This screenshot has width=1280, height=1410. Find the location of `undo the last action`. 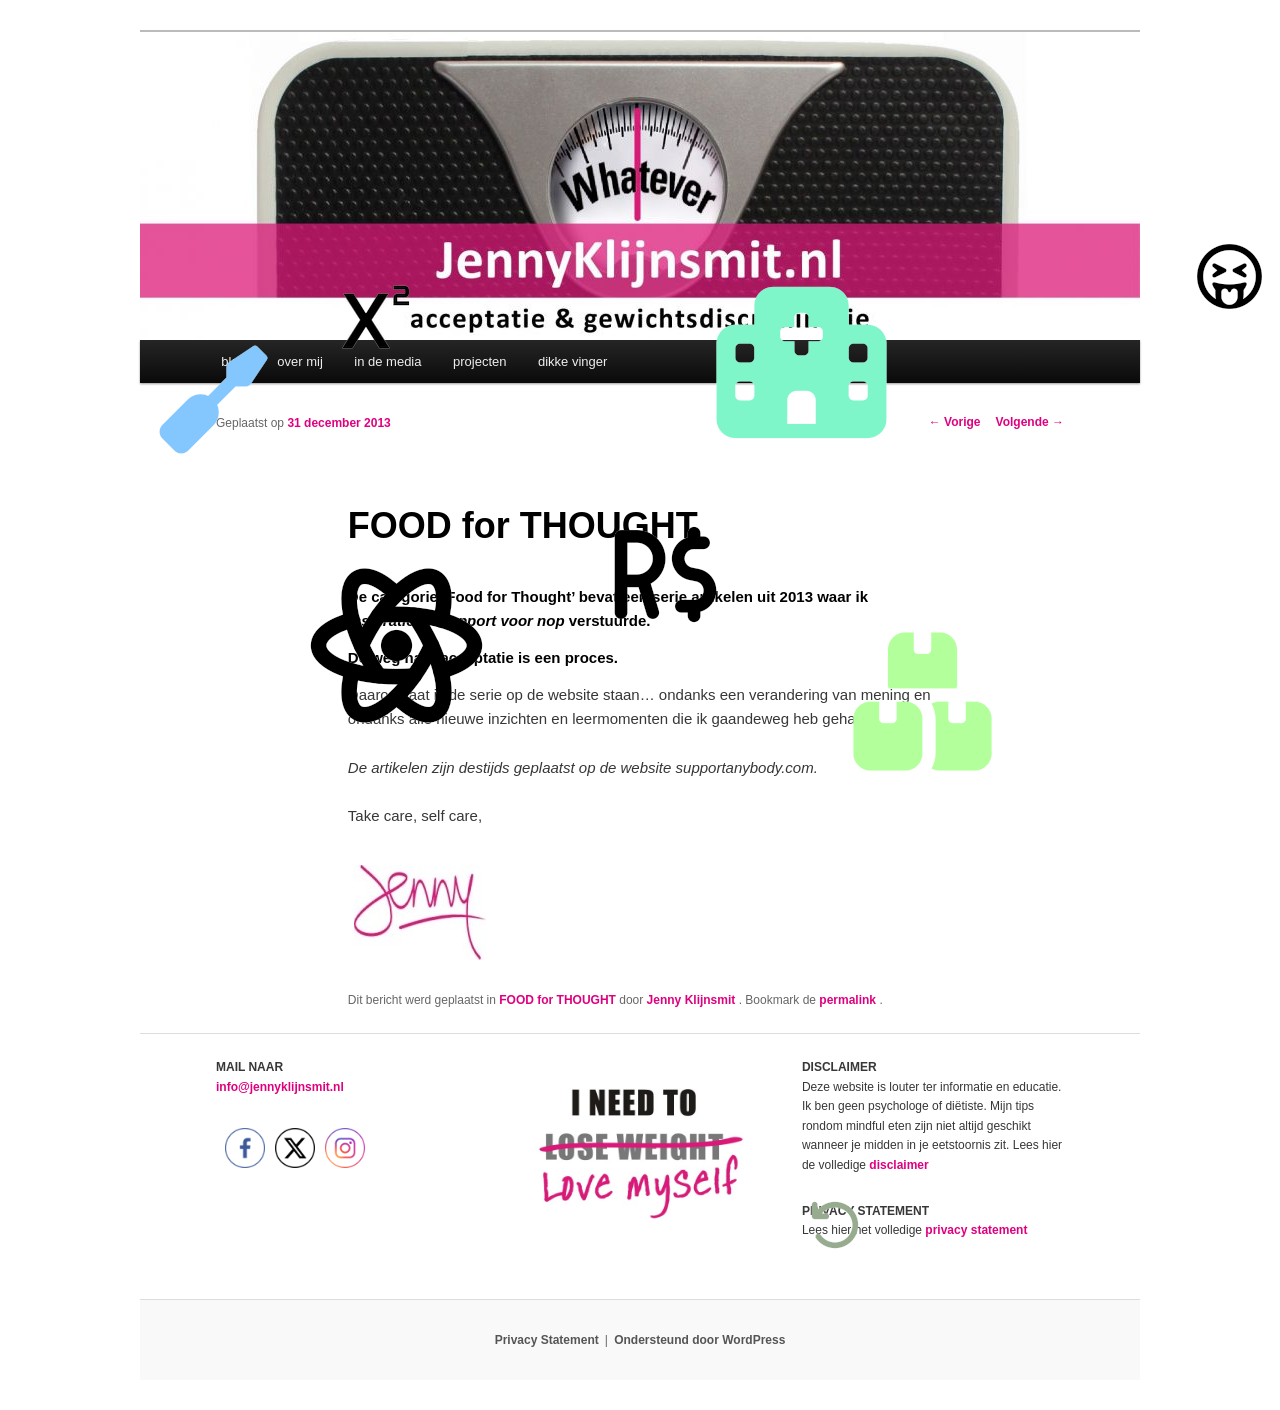

undo the last action is located at coordinates (835, 1225).